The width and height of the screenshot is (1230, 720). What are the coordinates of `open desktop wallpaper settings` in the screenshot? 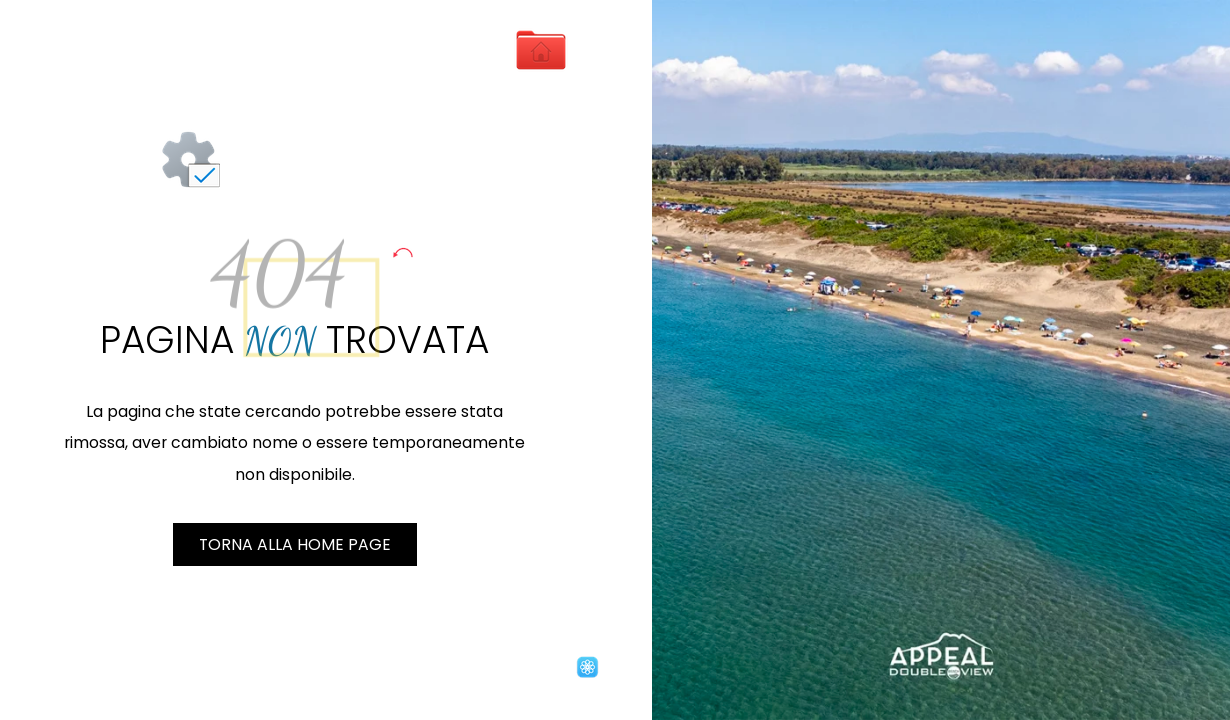 It's located at (587, 667).